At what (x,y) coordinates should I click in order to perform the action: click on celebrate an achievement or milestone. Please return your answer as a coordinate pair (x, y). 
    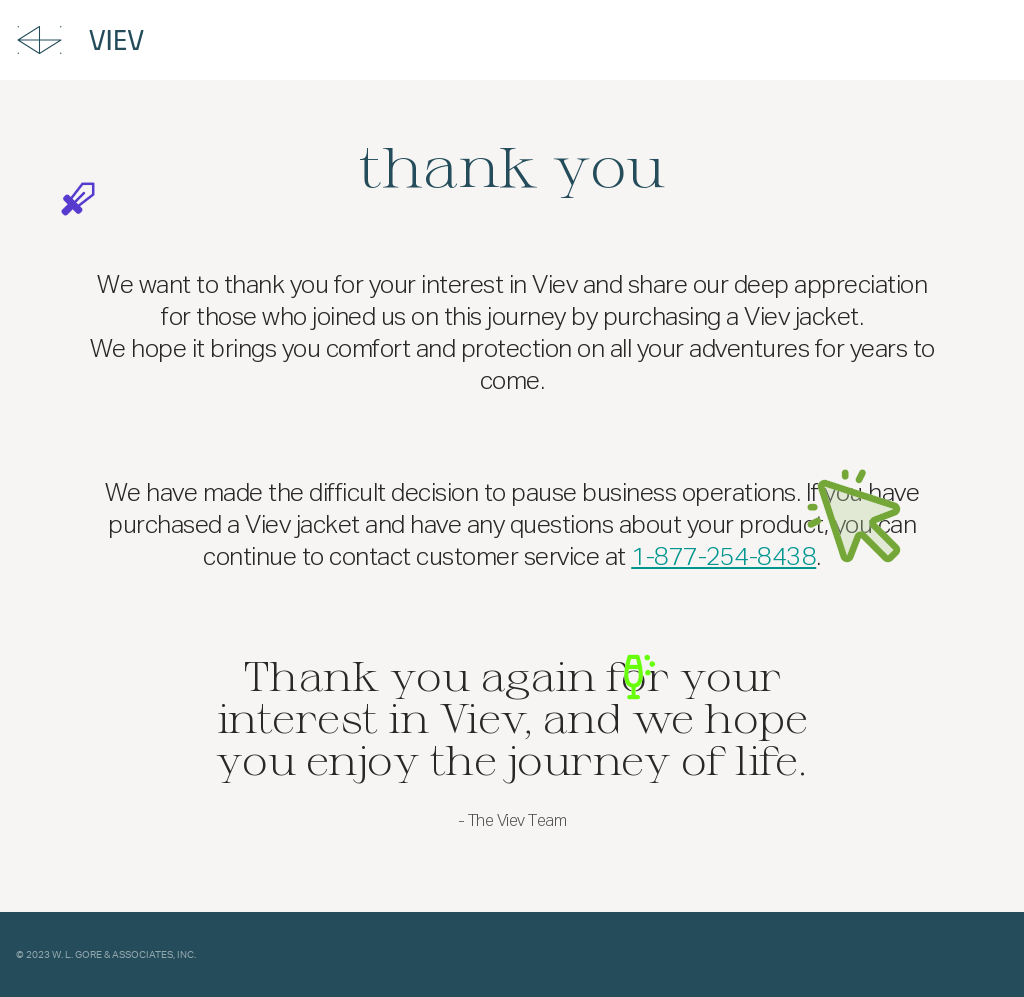
    Looking at the image, I should click on (635, 677).